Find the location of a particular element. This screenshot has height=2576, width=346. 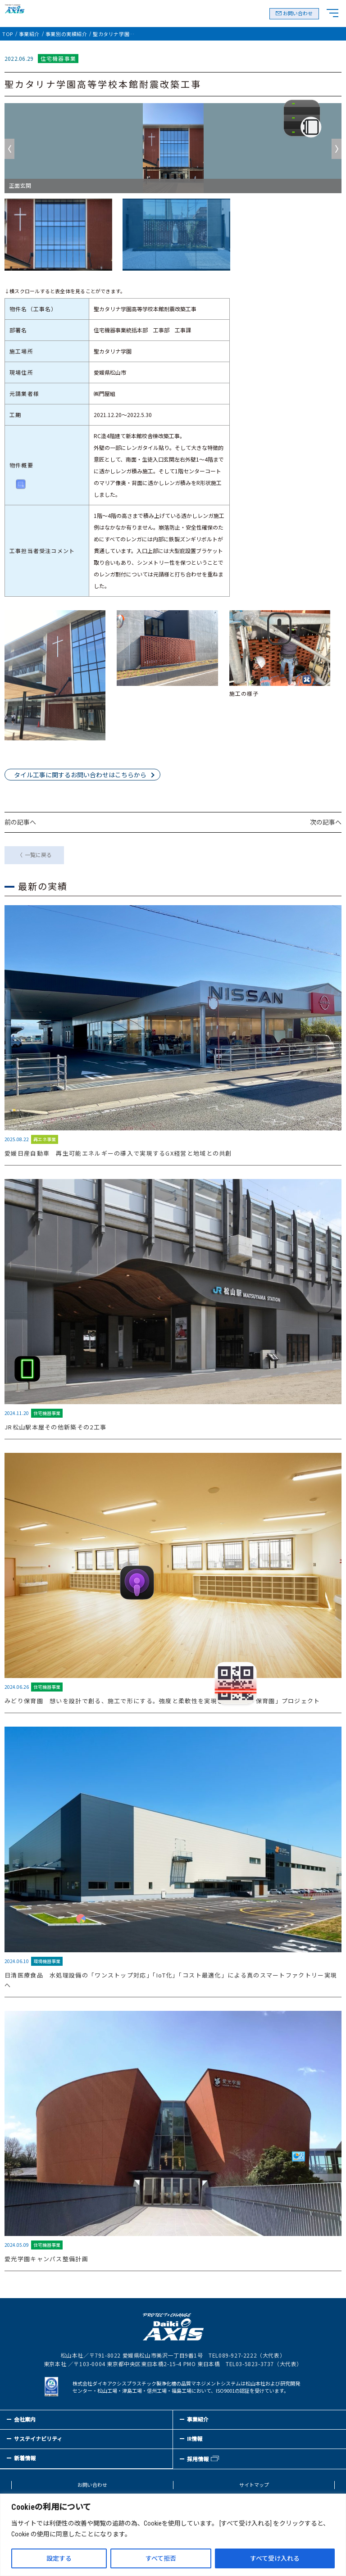

take a screenshot is located at coordinates (21, 484).